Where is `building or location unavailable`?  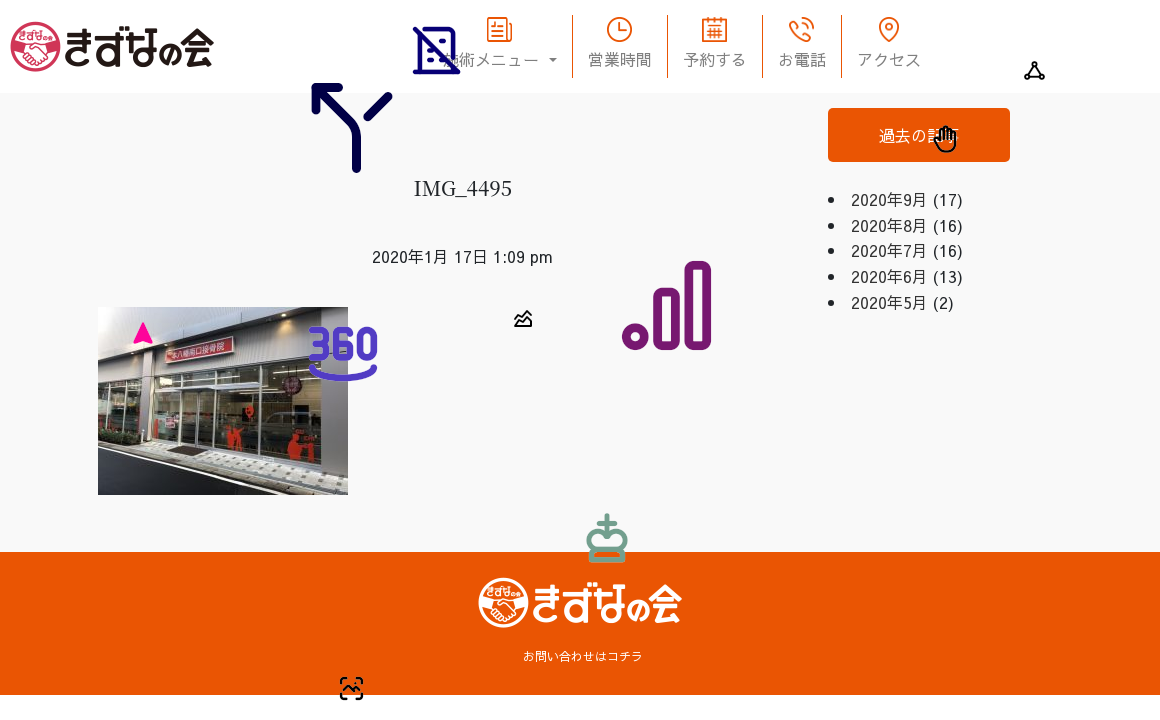
building or location unavailable is located at coordinates (436, 50).